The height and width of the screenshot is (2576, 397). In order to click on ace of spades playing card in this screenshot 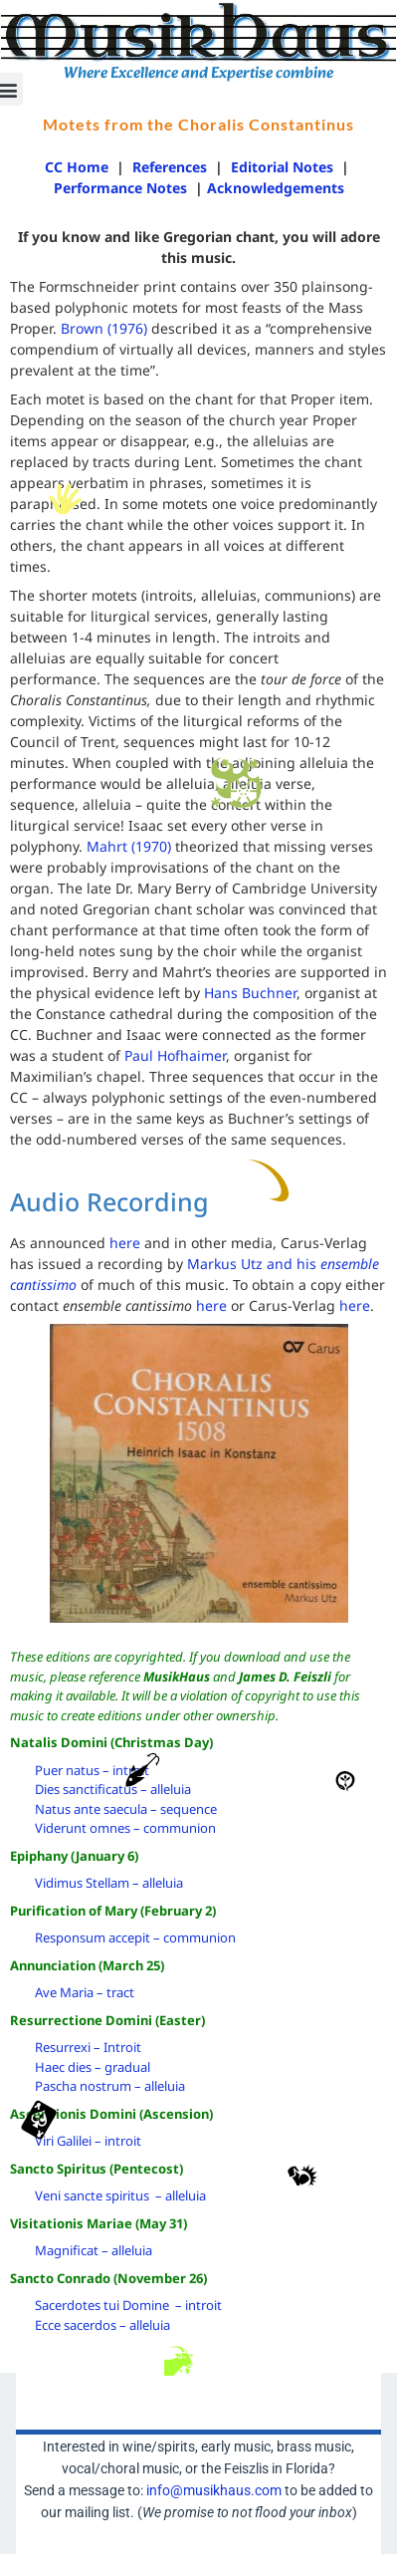, I will do `click(39, 2120)`.